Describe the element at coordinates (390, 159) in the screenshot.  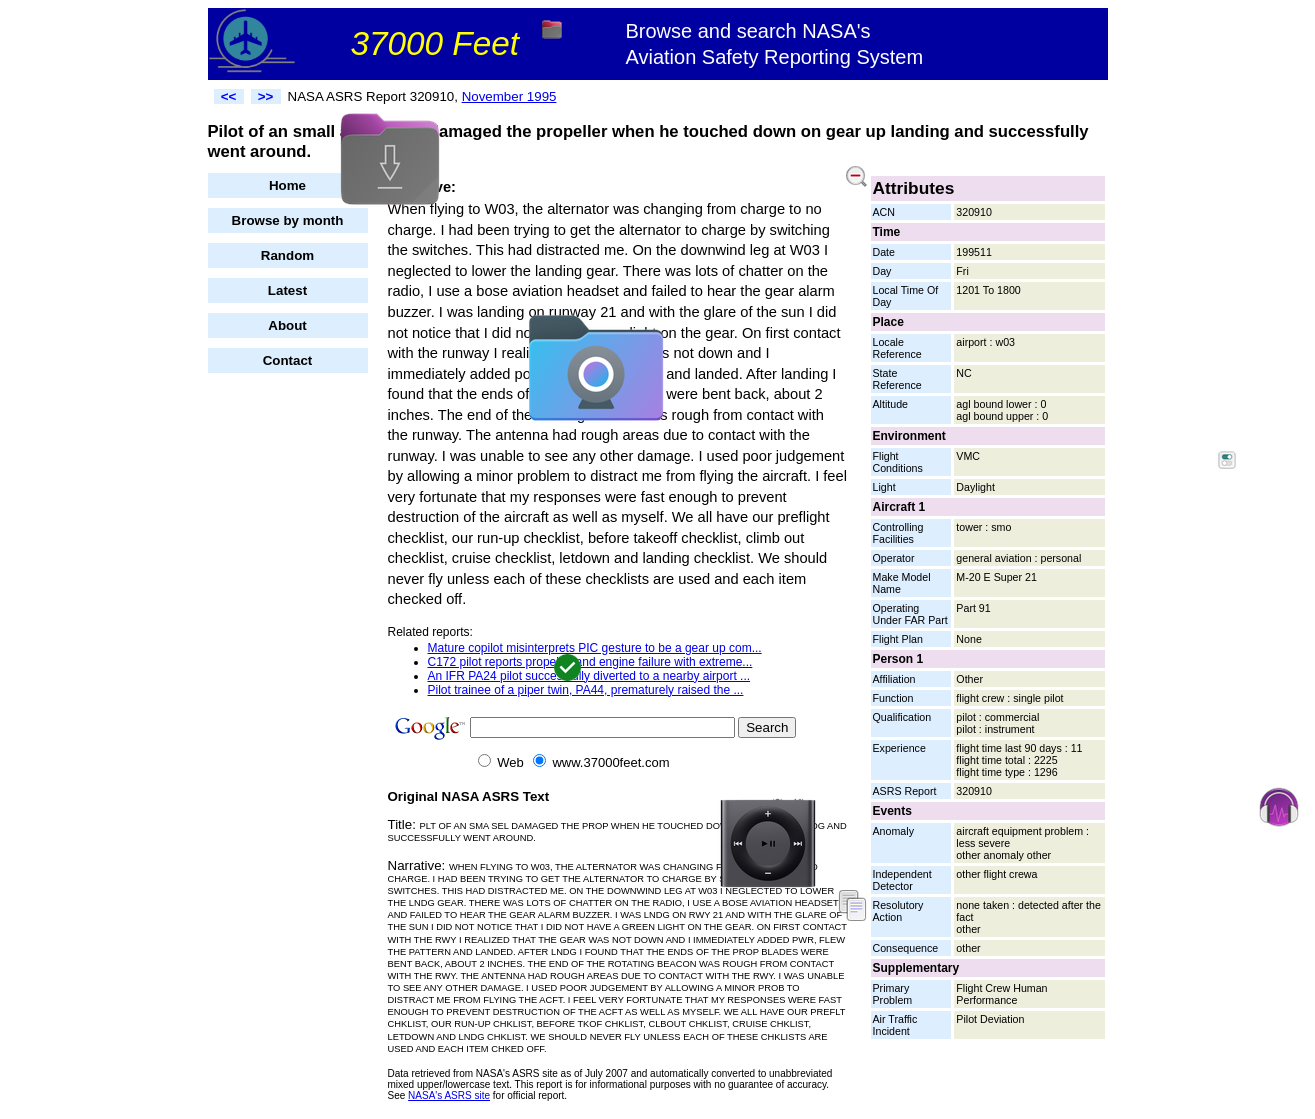
I see `open downloads folder` at that location.